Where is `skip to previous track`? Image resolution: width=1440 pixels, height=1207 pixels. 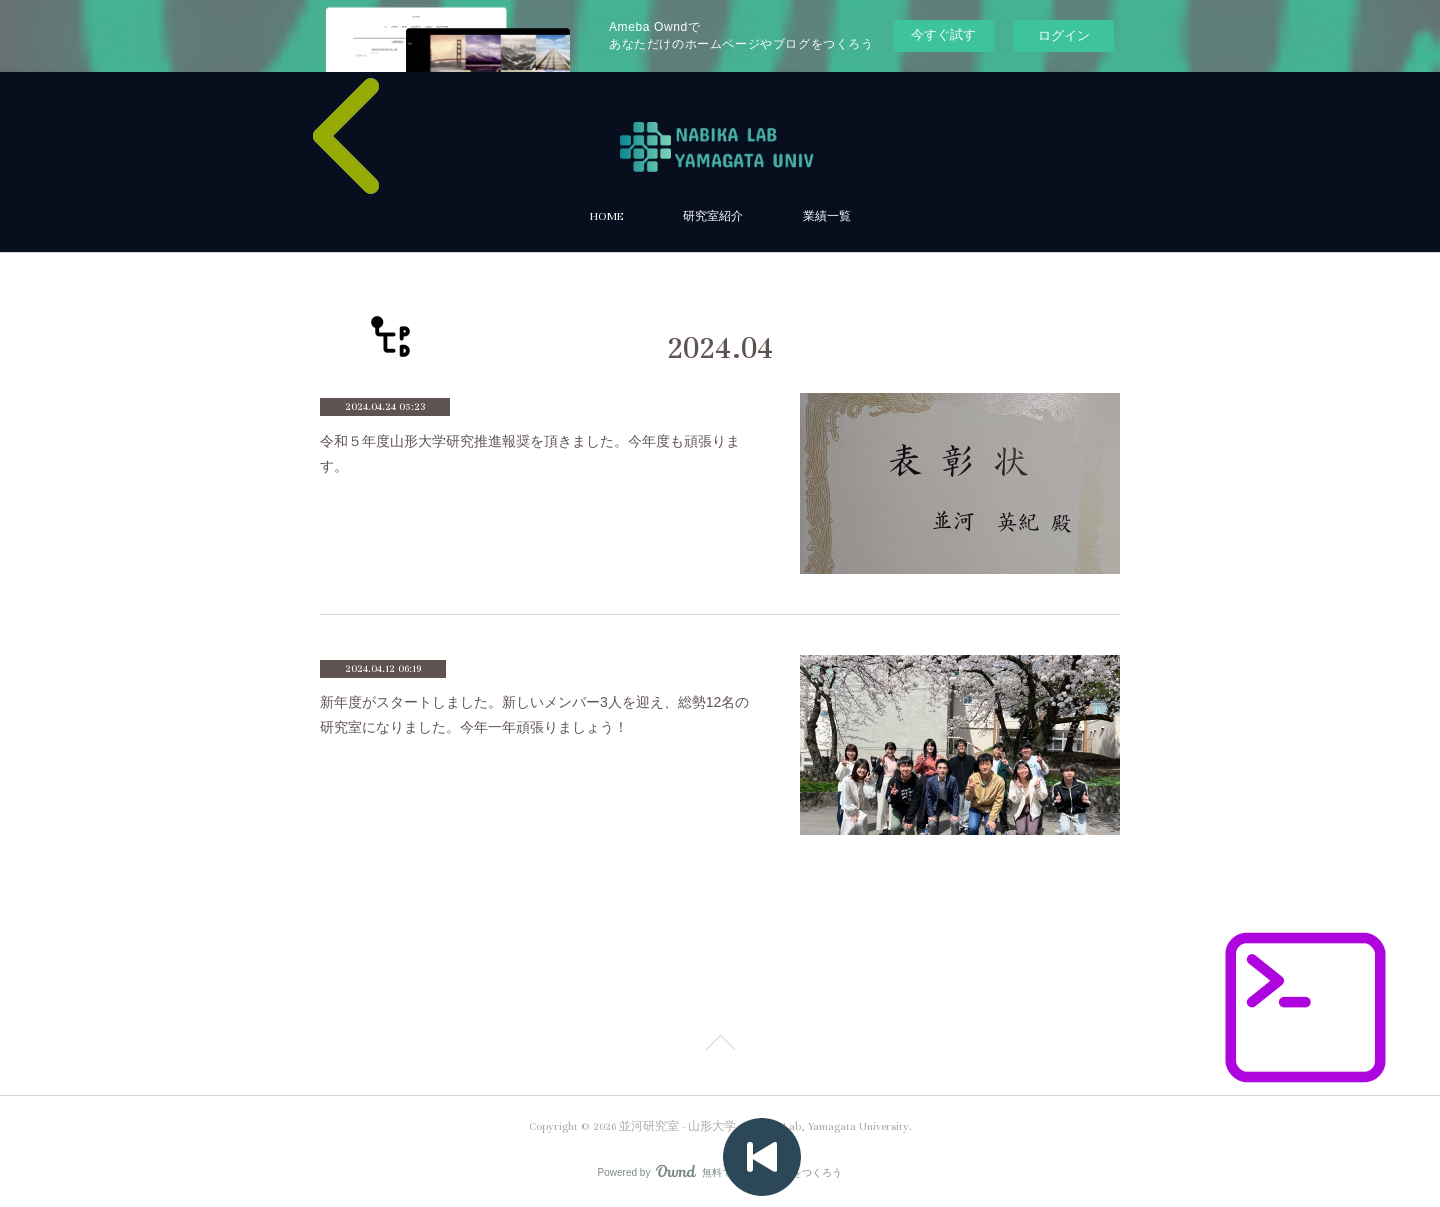 skip to previous track is located at coordinates (762, 1157).